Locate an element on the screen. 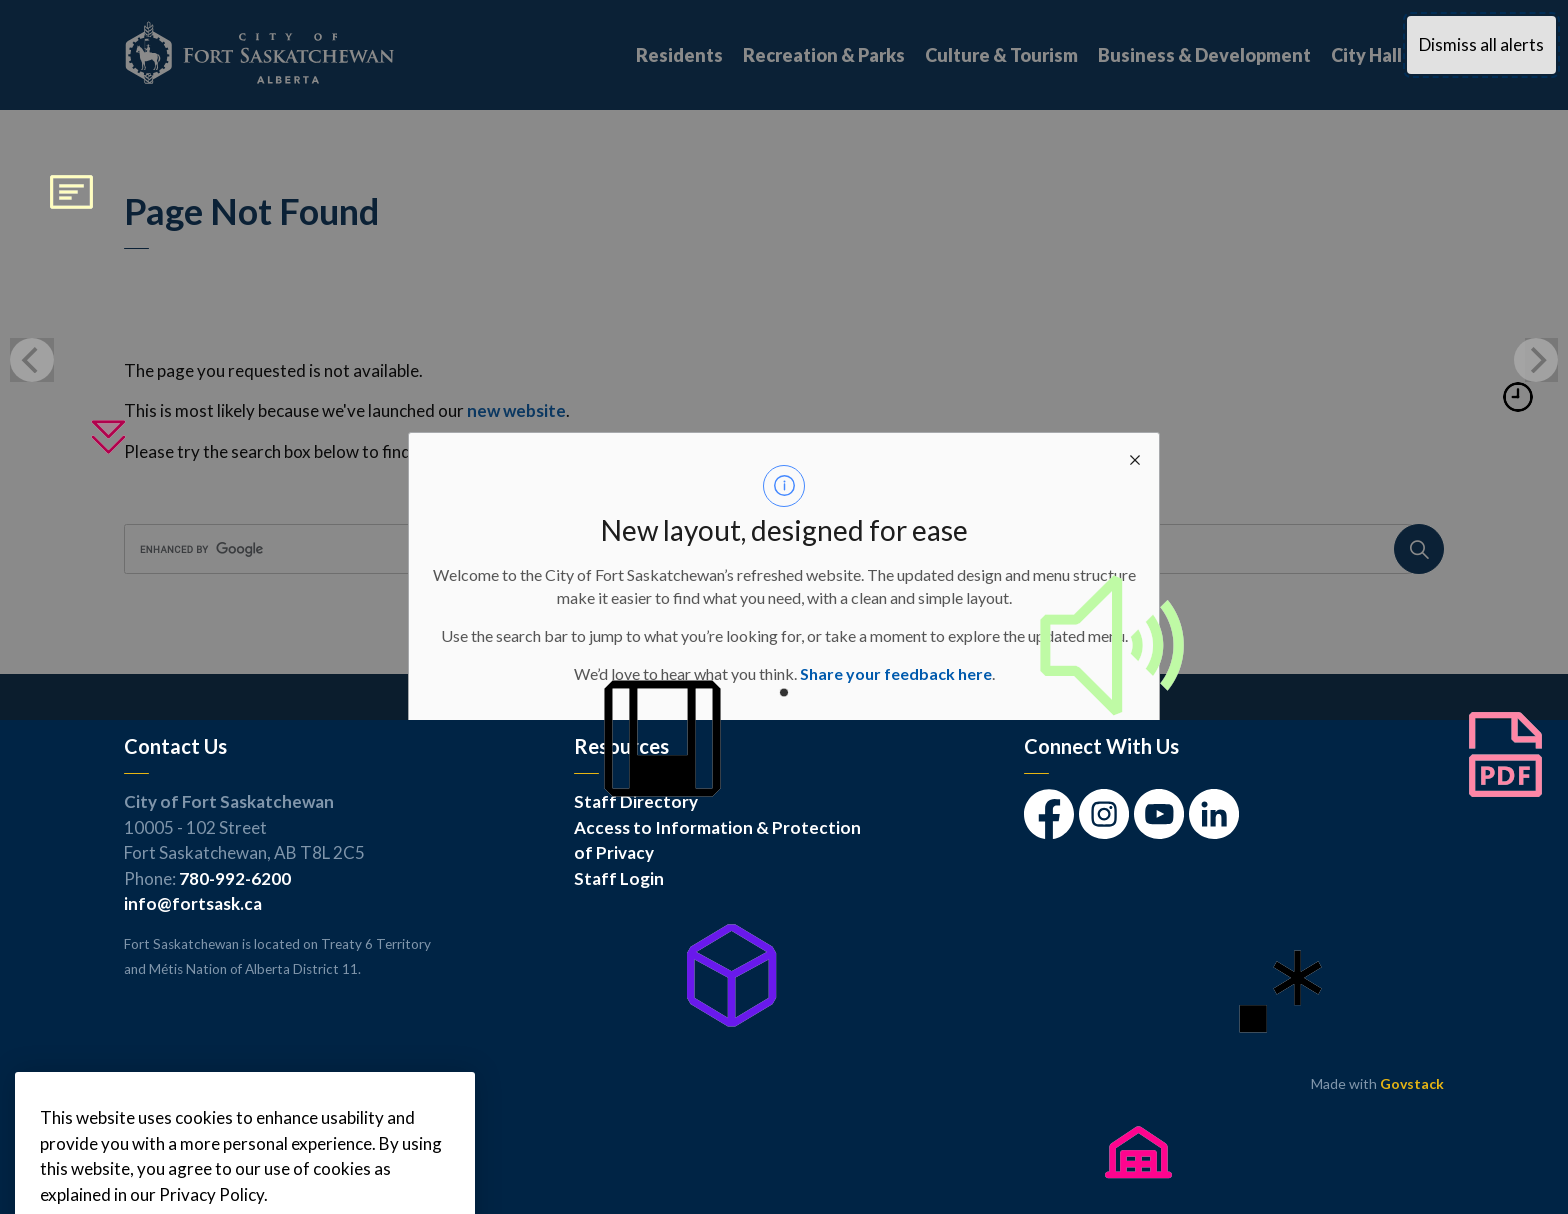 The width and height of the screenshot is (1568, 1214). open a PDF document is located at coordinates (1505, 754).